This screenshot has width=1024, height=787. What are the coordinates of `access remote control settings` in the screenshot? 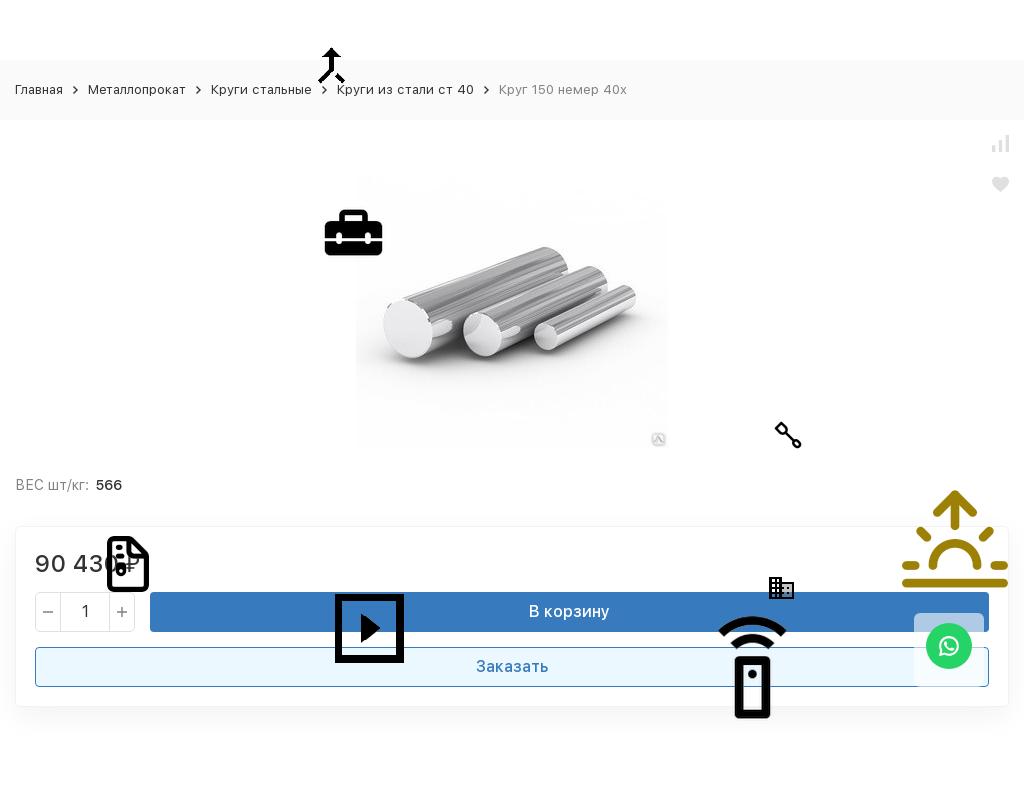 It's located at (752, 669).